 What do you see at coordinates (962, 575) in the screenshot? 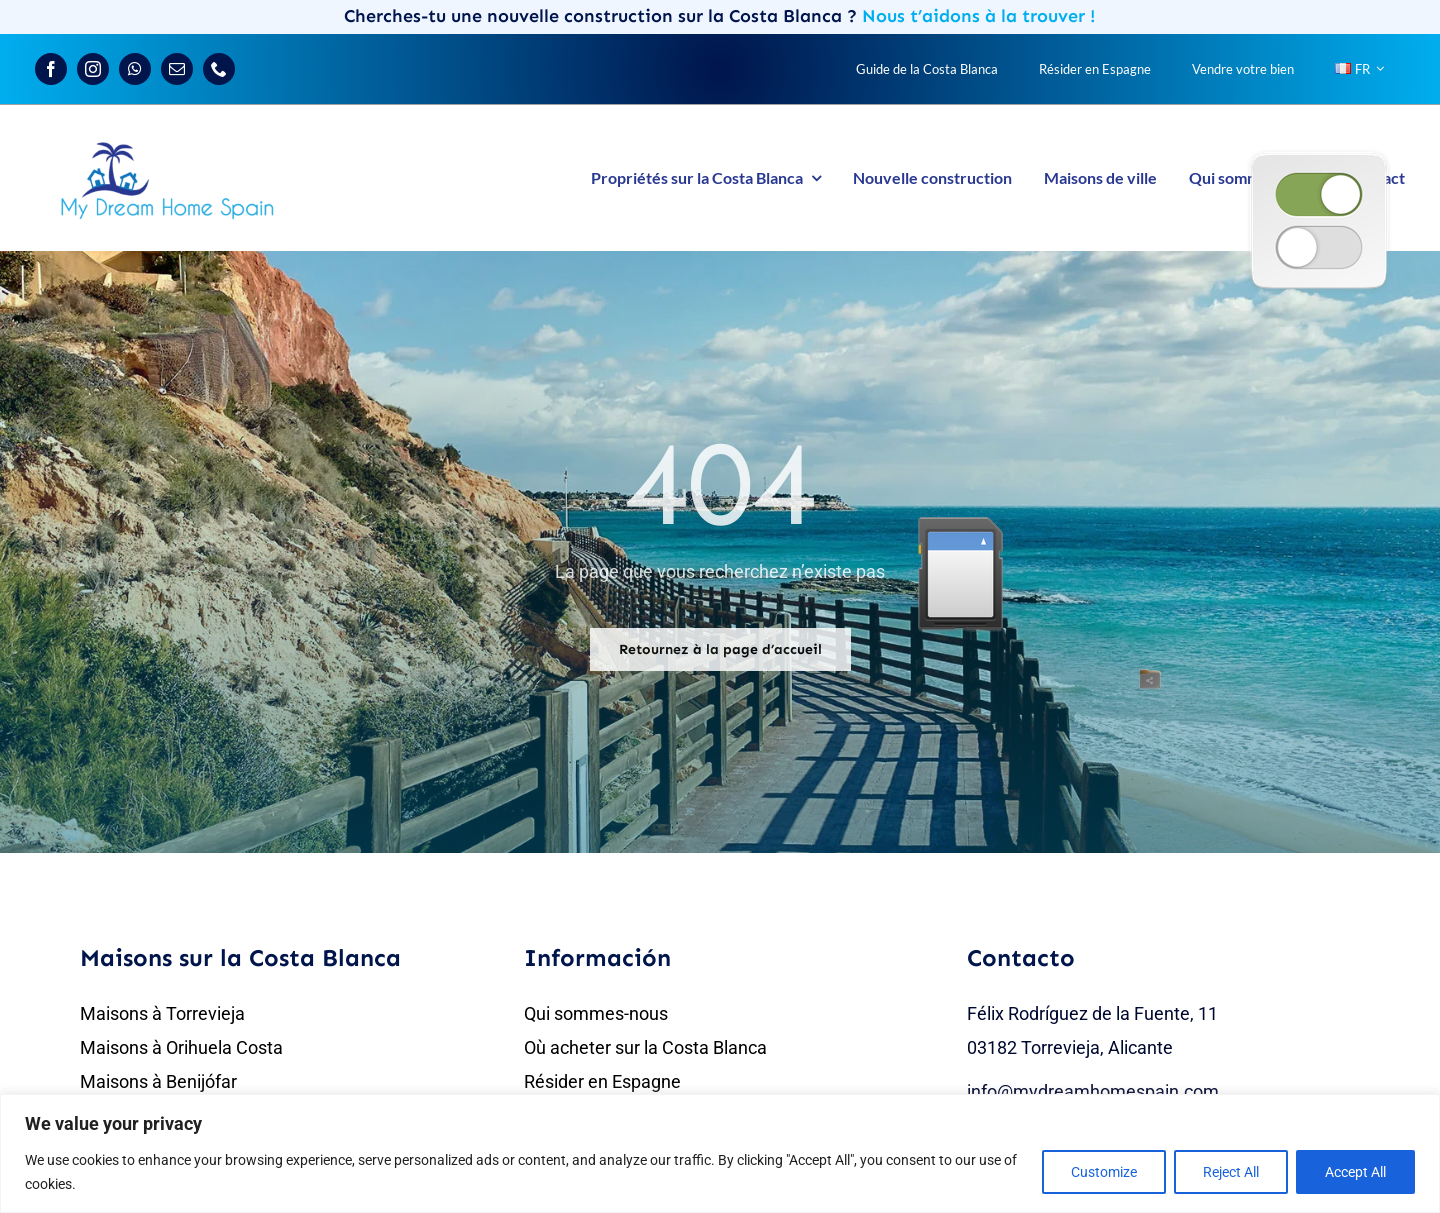
I see `access SD card storage` at bounding box center [962, 575].